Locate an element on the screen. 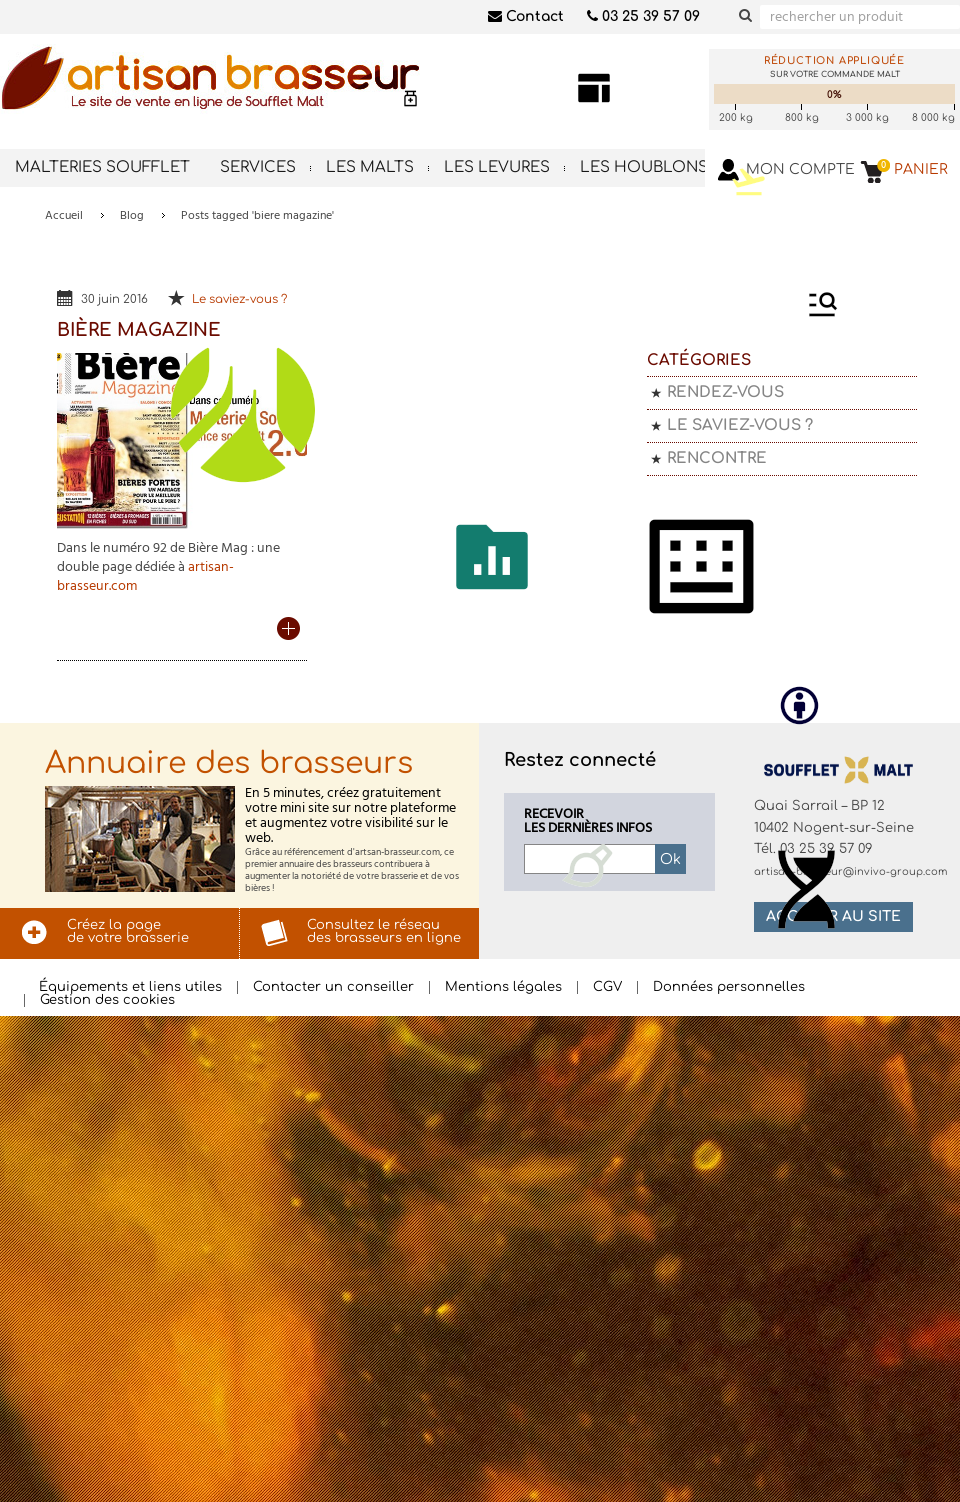 The width and height of the screenshot is (960, 1502). view departing flights is located at coordinates (749, 181).